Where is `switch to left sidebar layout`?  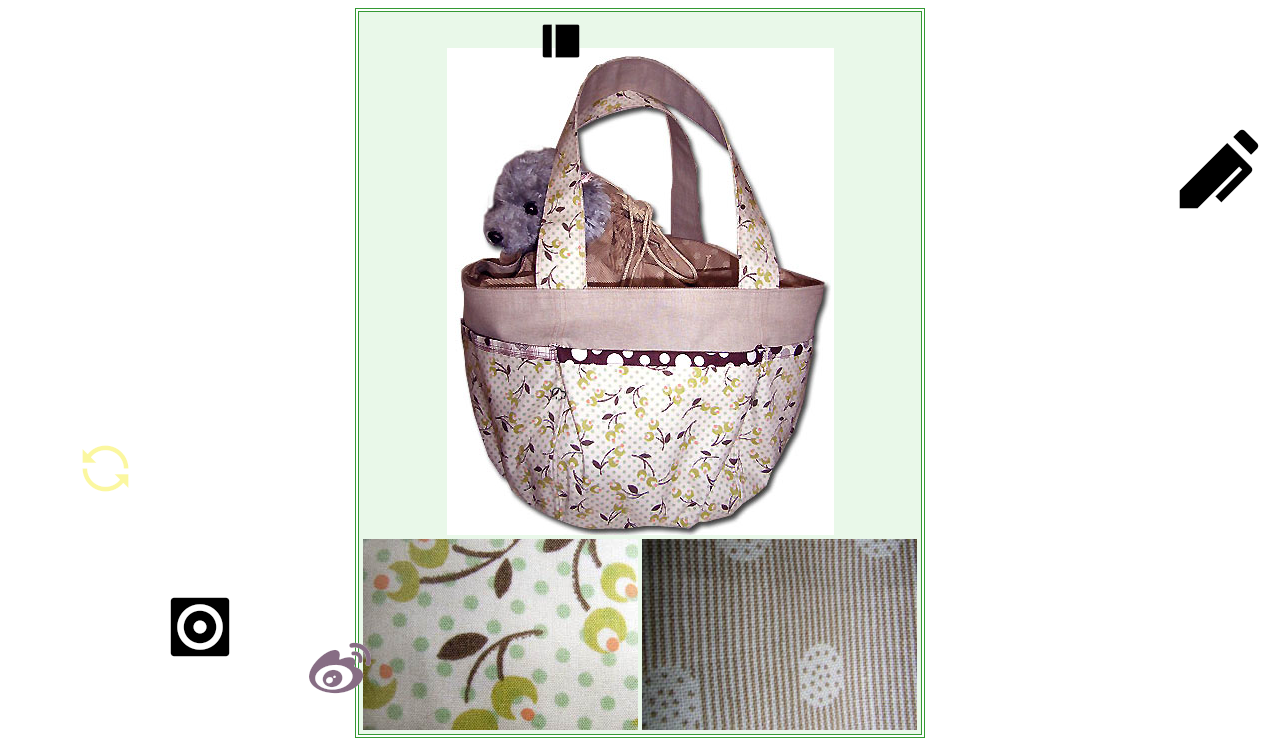
switch to left sidebar layout is located at coordinates (561, 41).